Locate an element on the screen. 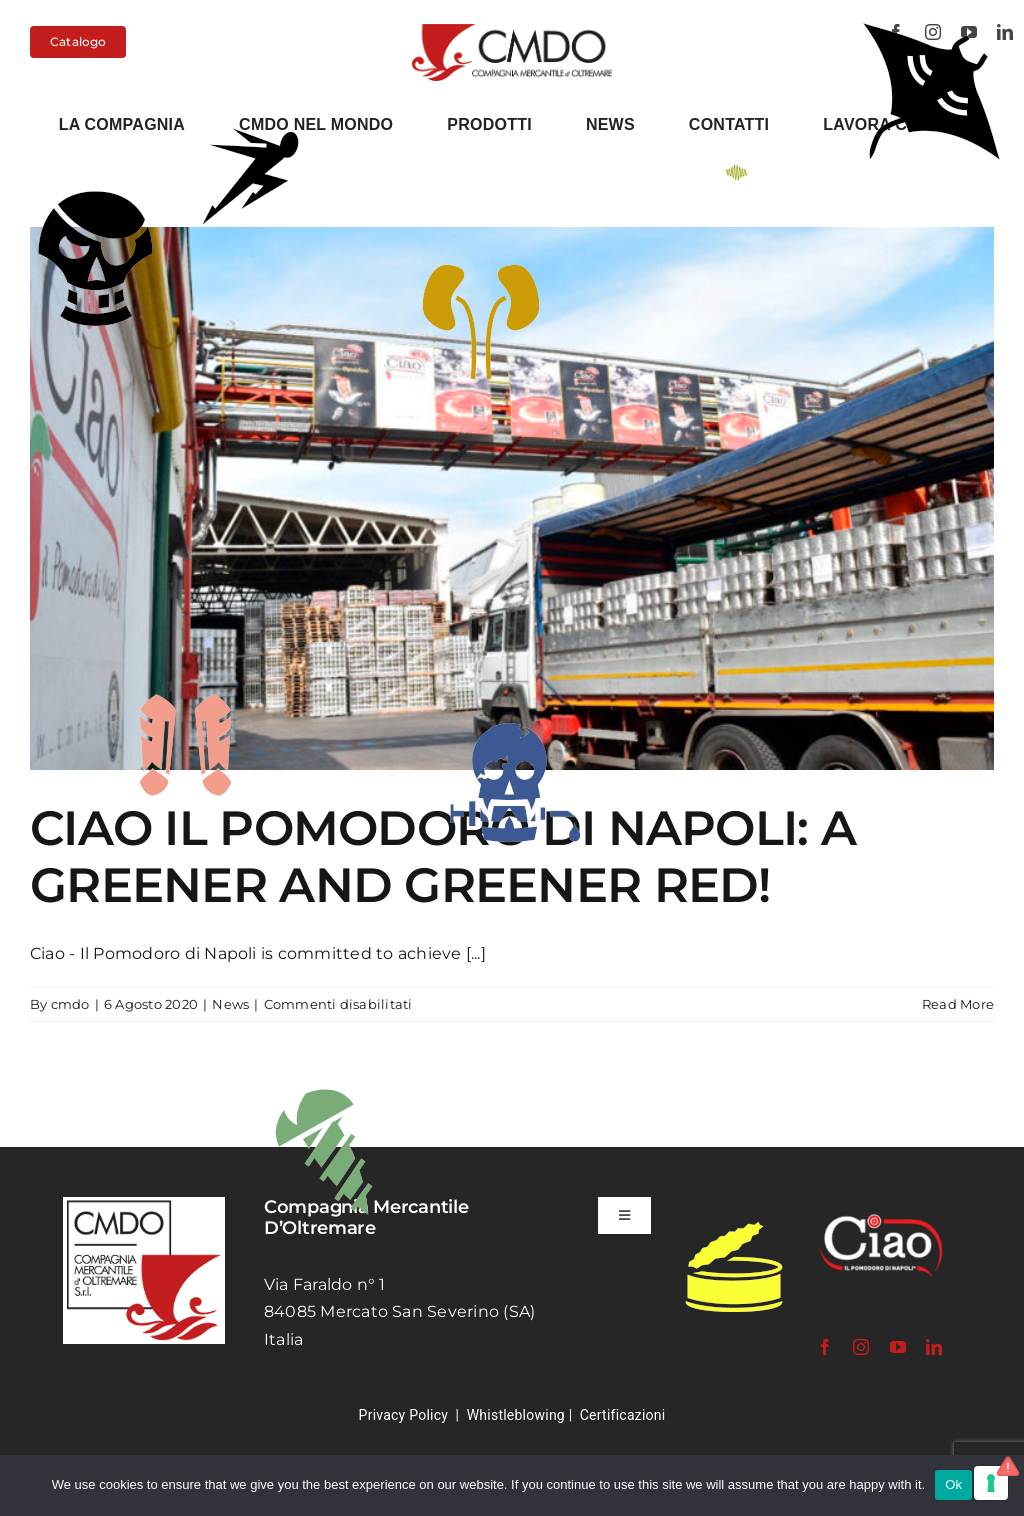 The height and width of the screenshot is (1516, 1024). equip leg armor to your character is located at coordinates (185, 745).